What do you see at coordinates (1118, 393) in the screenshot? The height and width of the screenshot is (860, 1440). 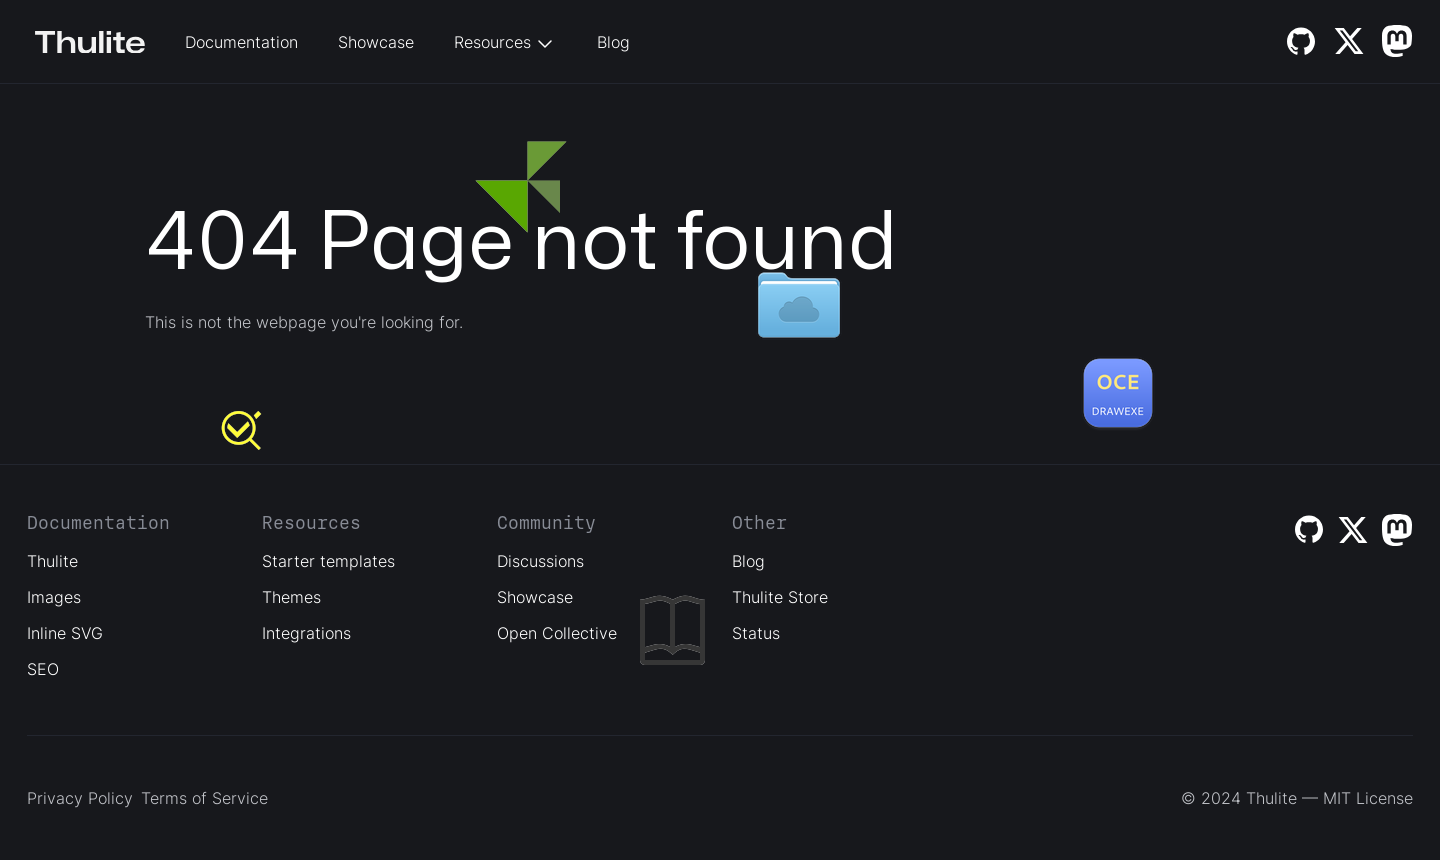 I see `open OCE DRAWEXE application` at bounding box center [1118, 393].